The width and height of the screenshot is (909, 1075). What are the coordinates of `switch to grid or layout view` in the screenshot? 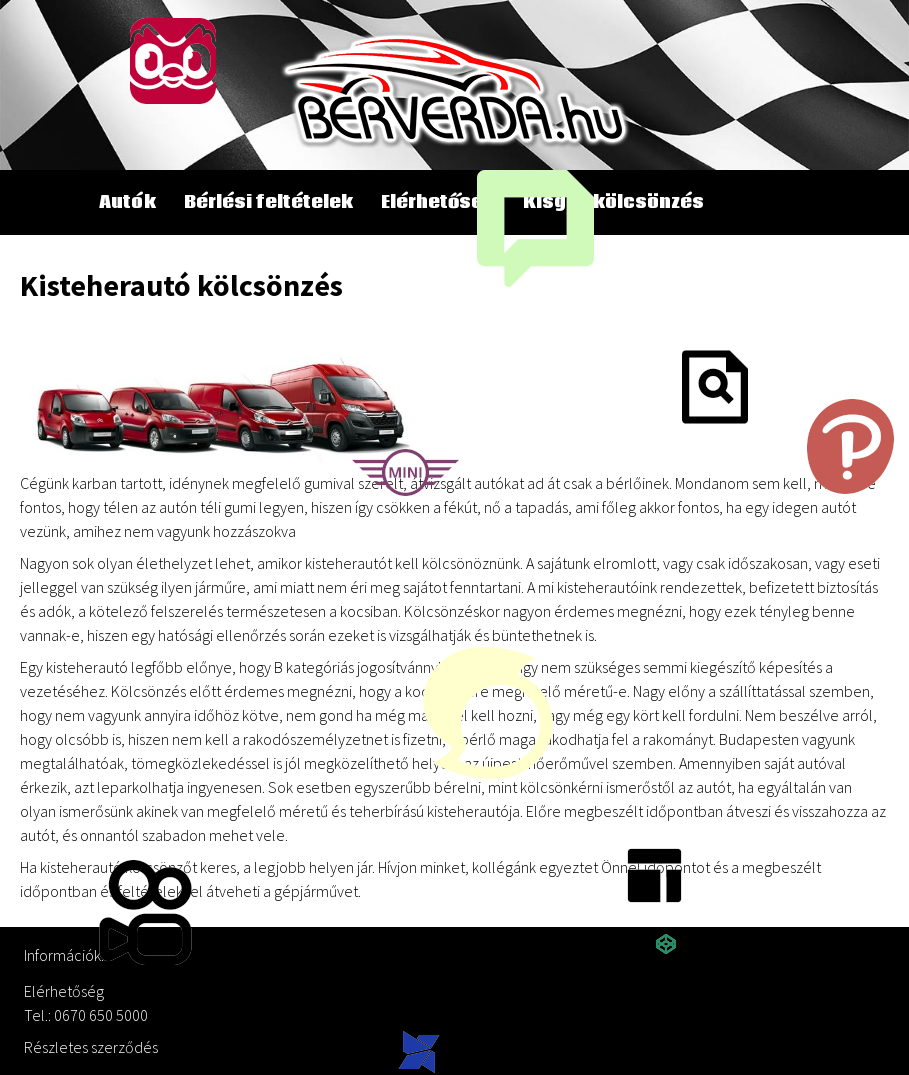 It's located at (654, 875).